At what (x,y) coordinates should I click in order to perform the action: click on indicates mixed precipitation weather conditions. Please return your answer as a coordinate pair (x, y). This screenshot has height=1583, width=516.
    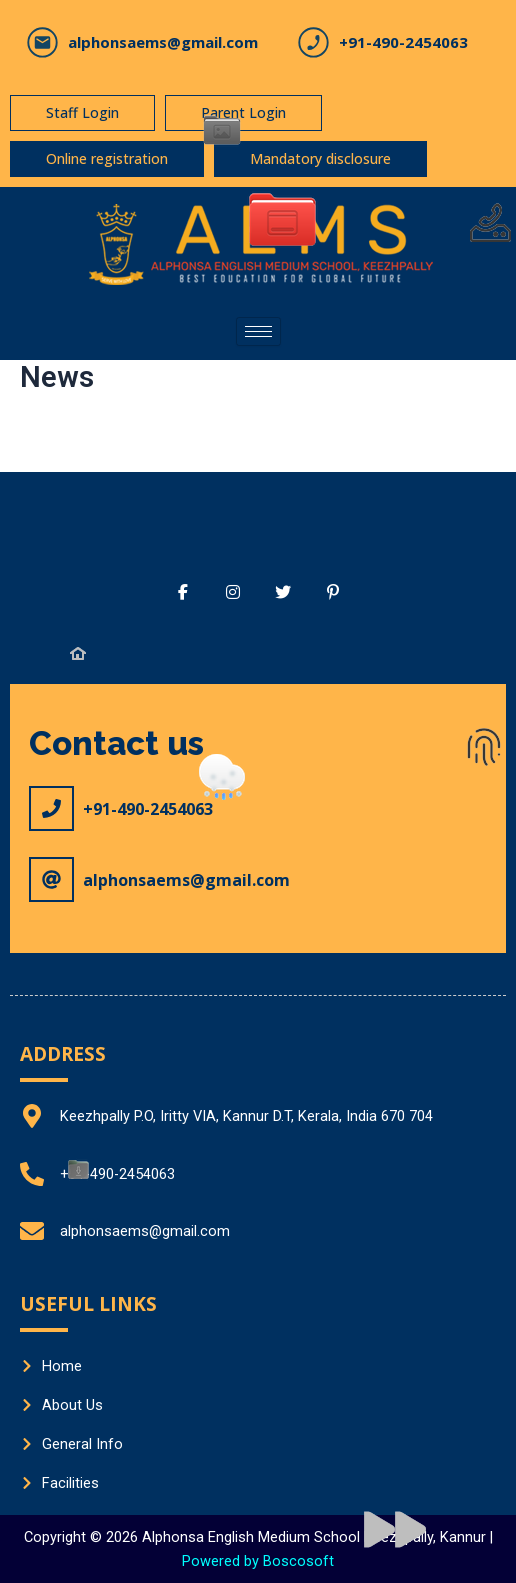
    Looking at the image, I should click on (222, 777).